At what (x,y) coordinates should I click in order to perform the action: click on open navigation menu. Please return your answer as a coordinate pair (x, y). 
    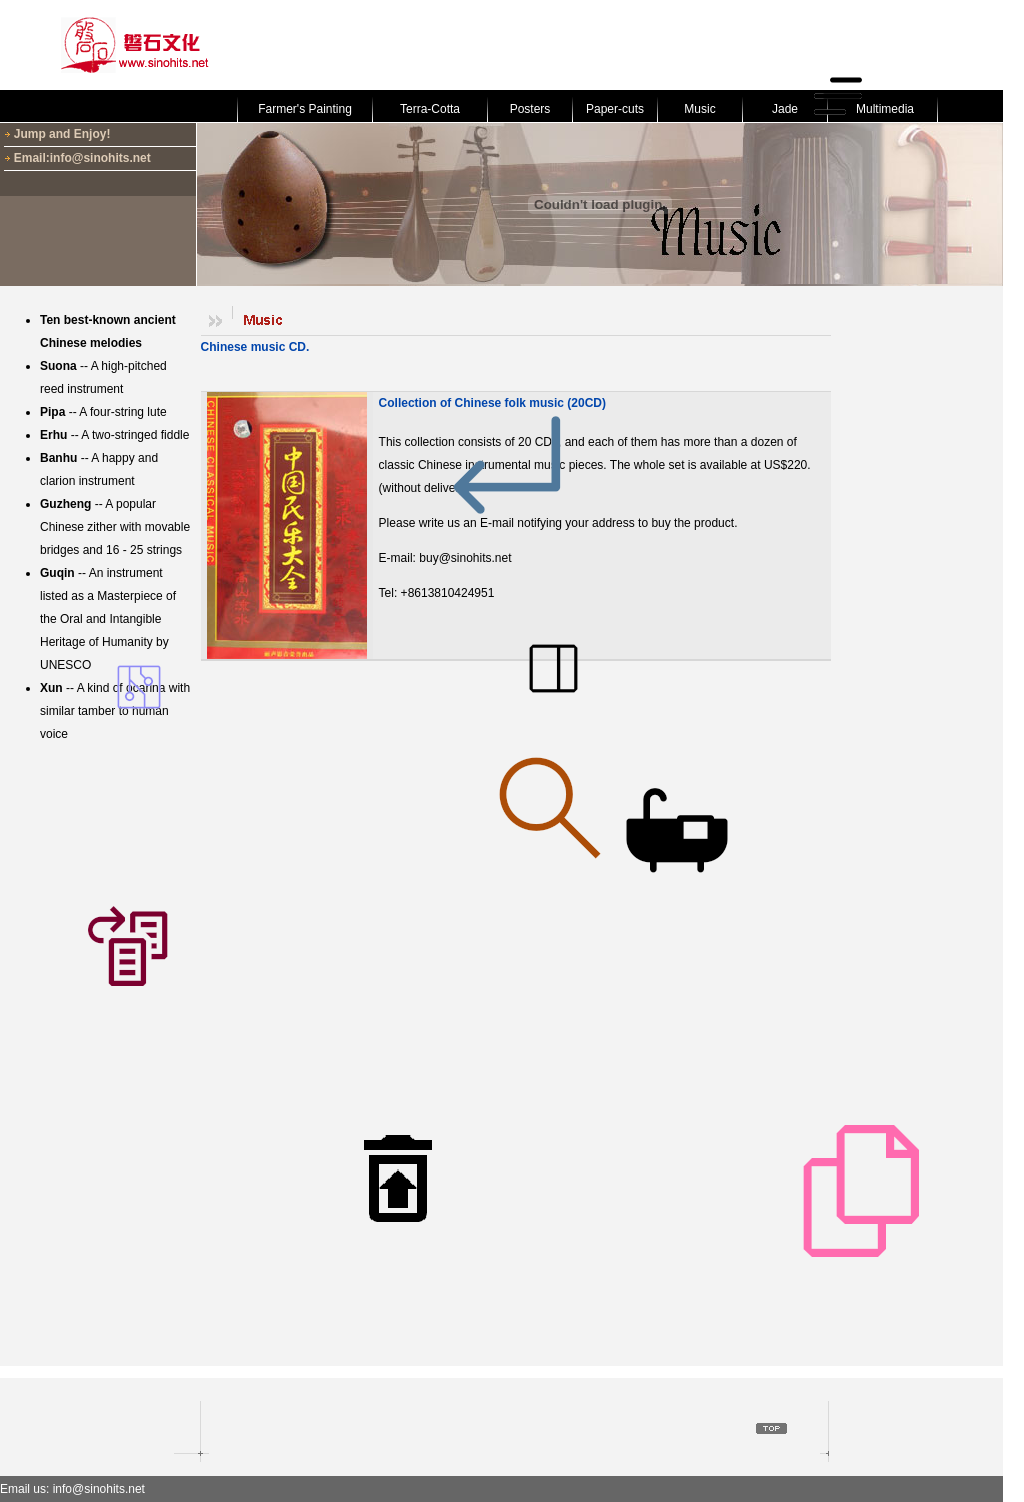
    Looking at the image, I should click on (838, 96).